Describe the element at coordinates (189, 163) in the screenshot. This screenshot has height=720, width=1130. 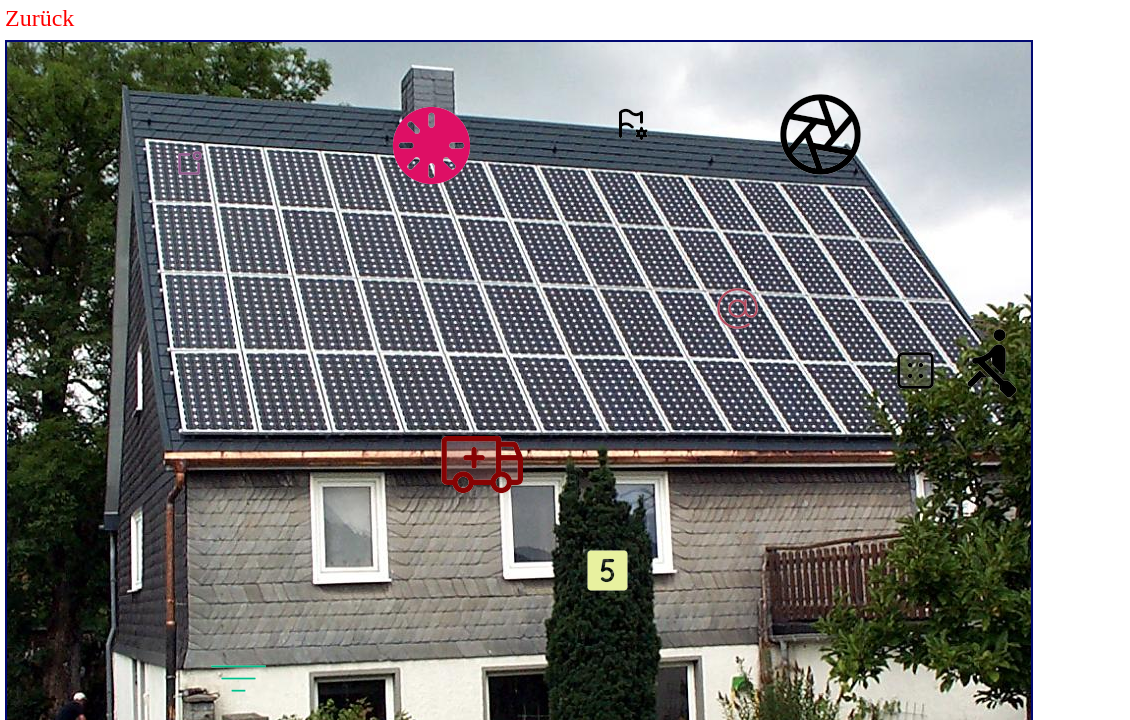
I see `view notifications` at that location.